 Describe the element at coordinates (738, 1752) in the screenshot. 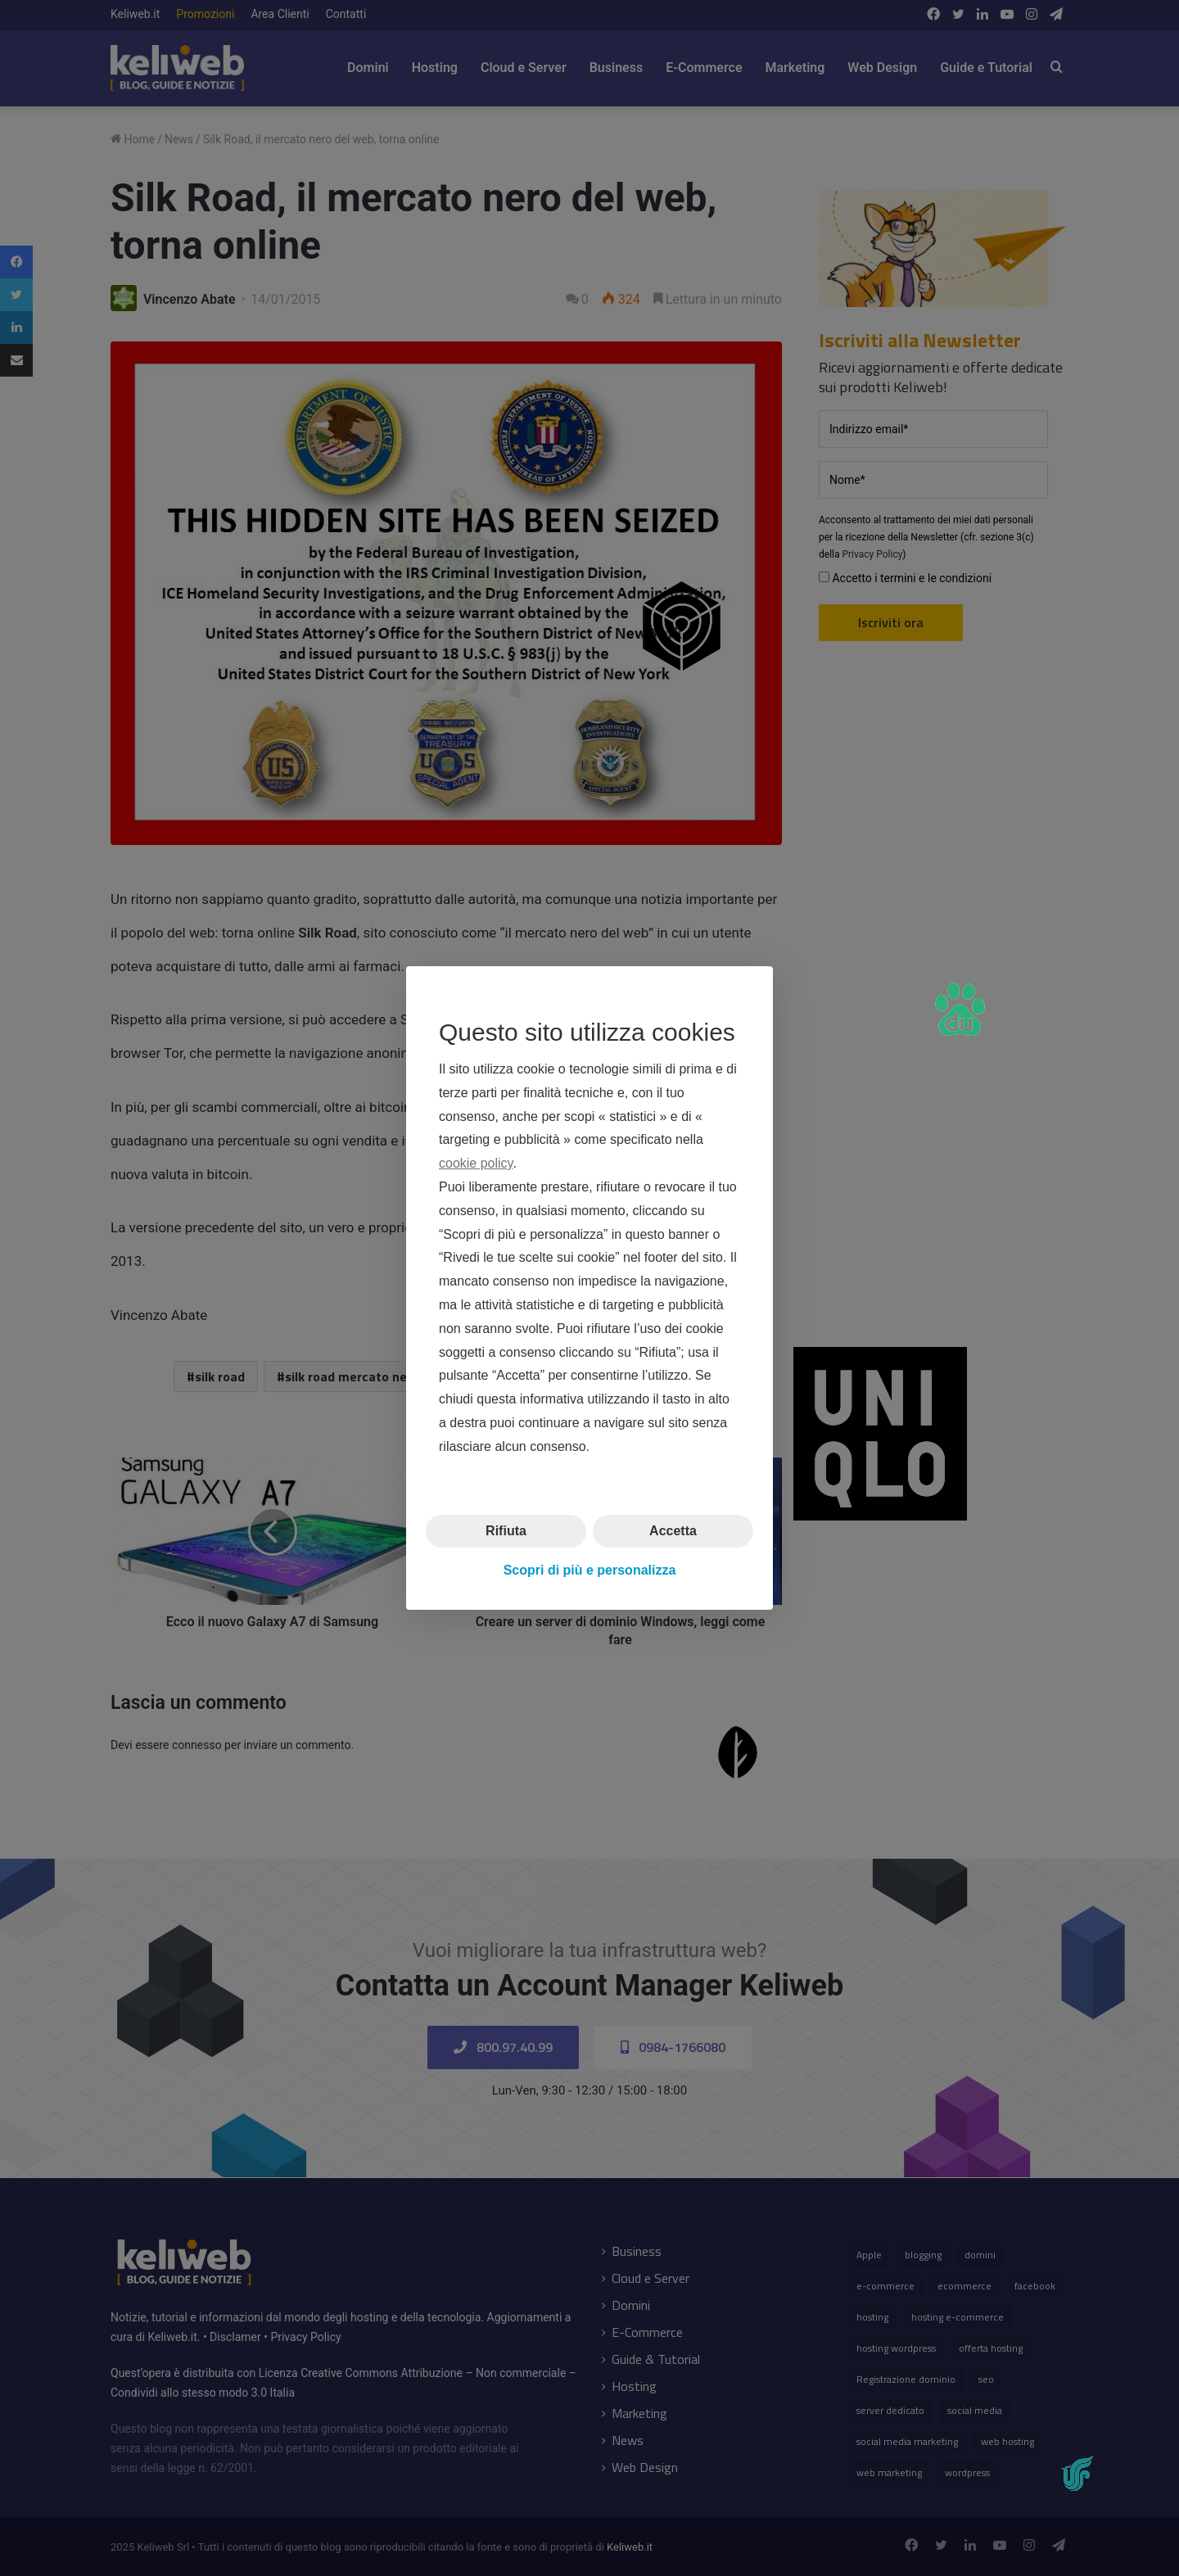

I see `october cms logo` at that location.